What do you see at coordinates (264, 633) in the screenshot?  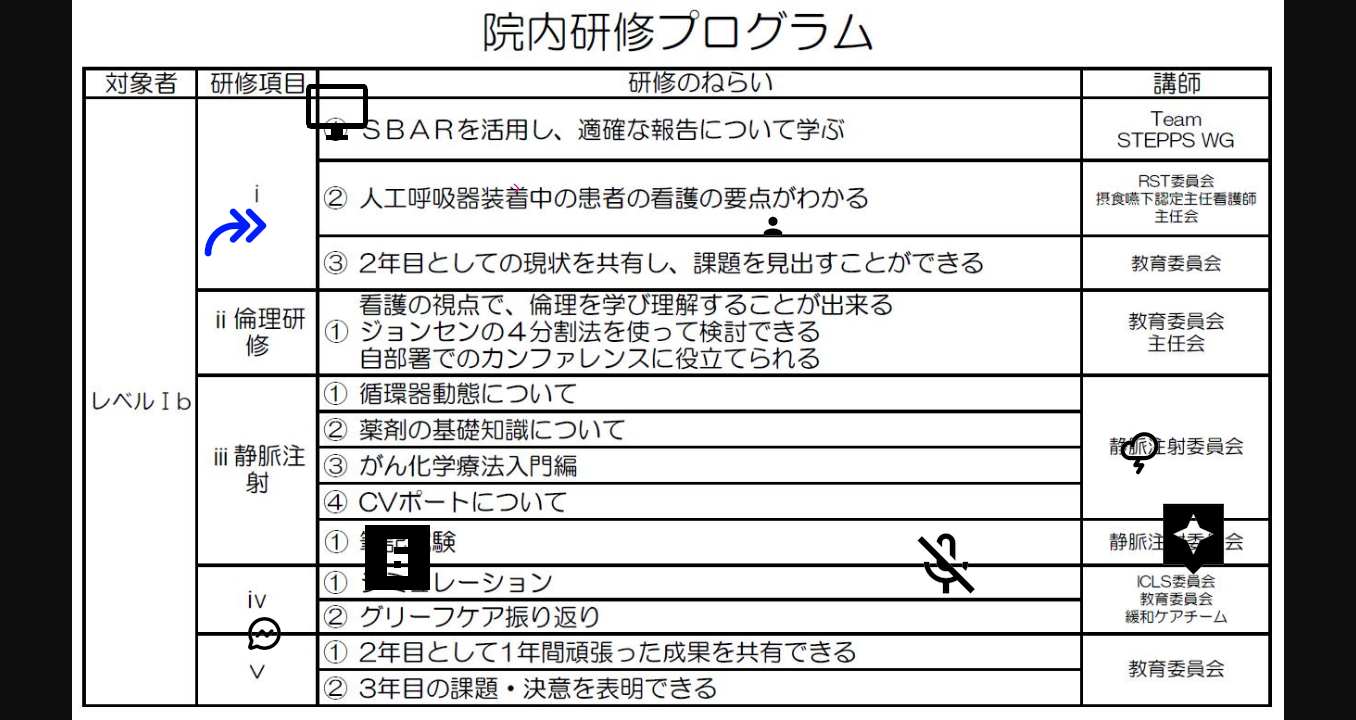 I see `open Facebook Messenger app` at bounding box center [264, 633].